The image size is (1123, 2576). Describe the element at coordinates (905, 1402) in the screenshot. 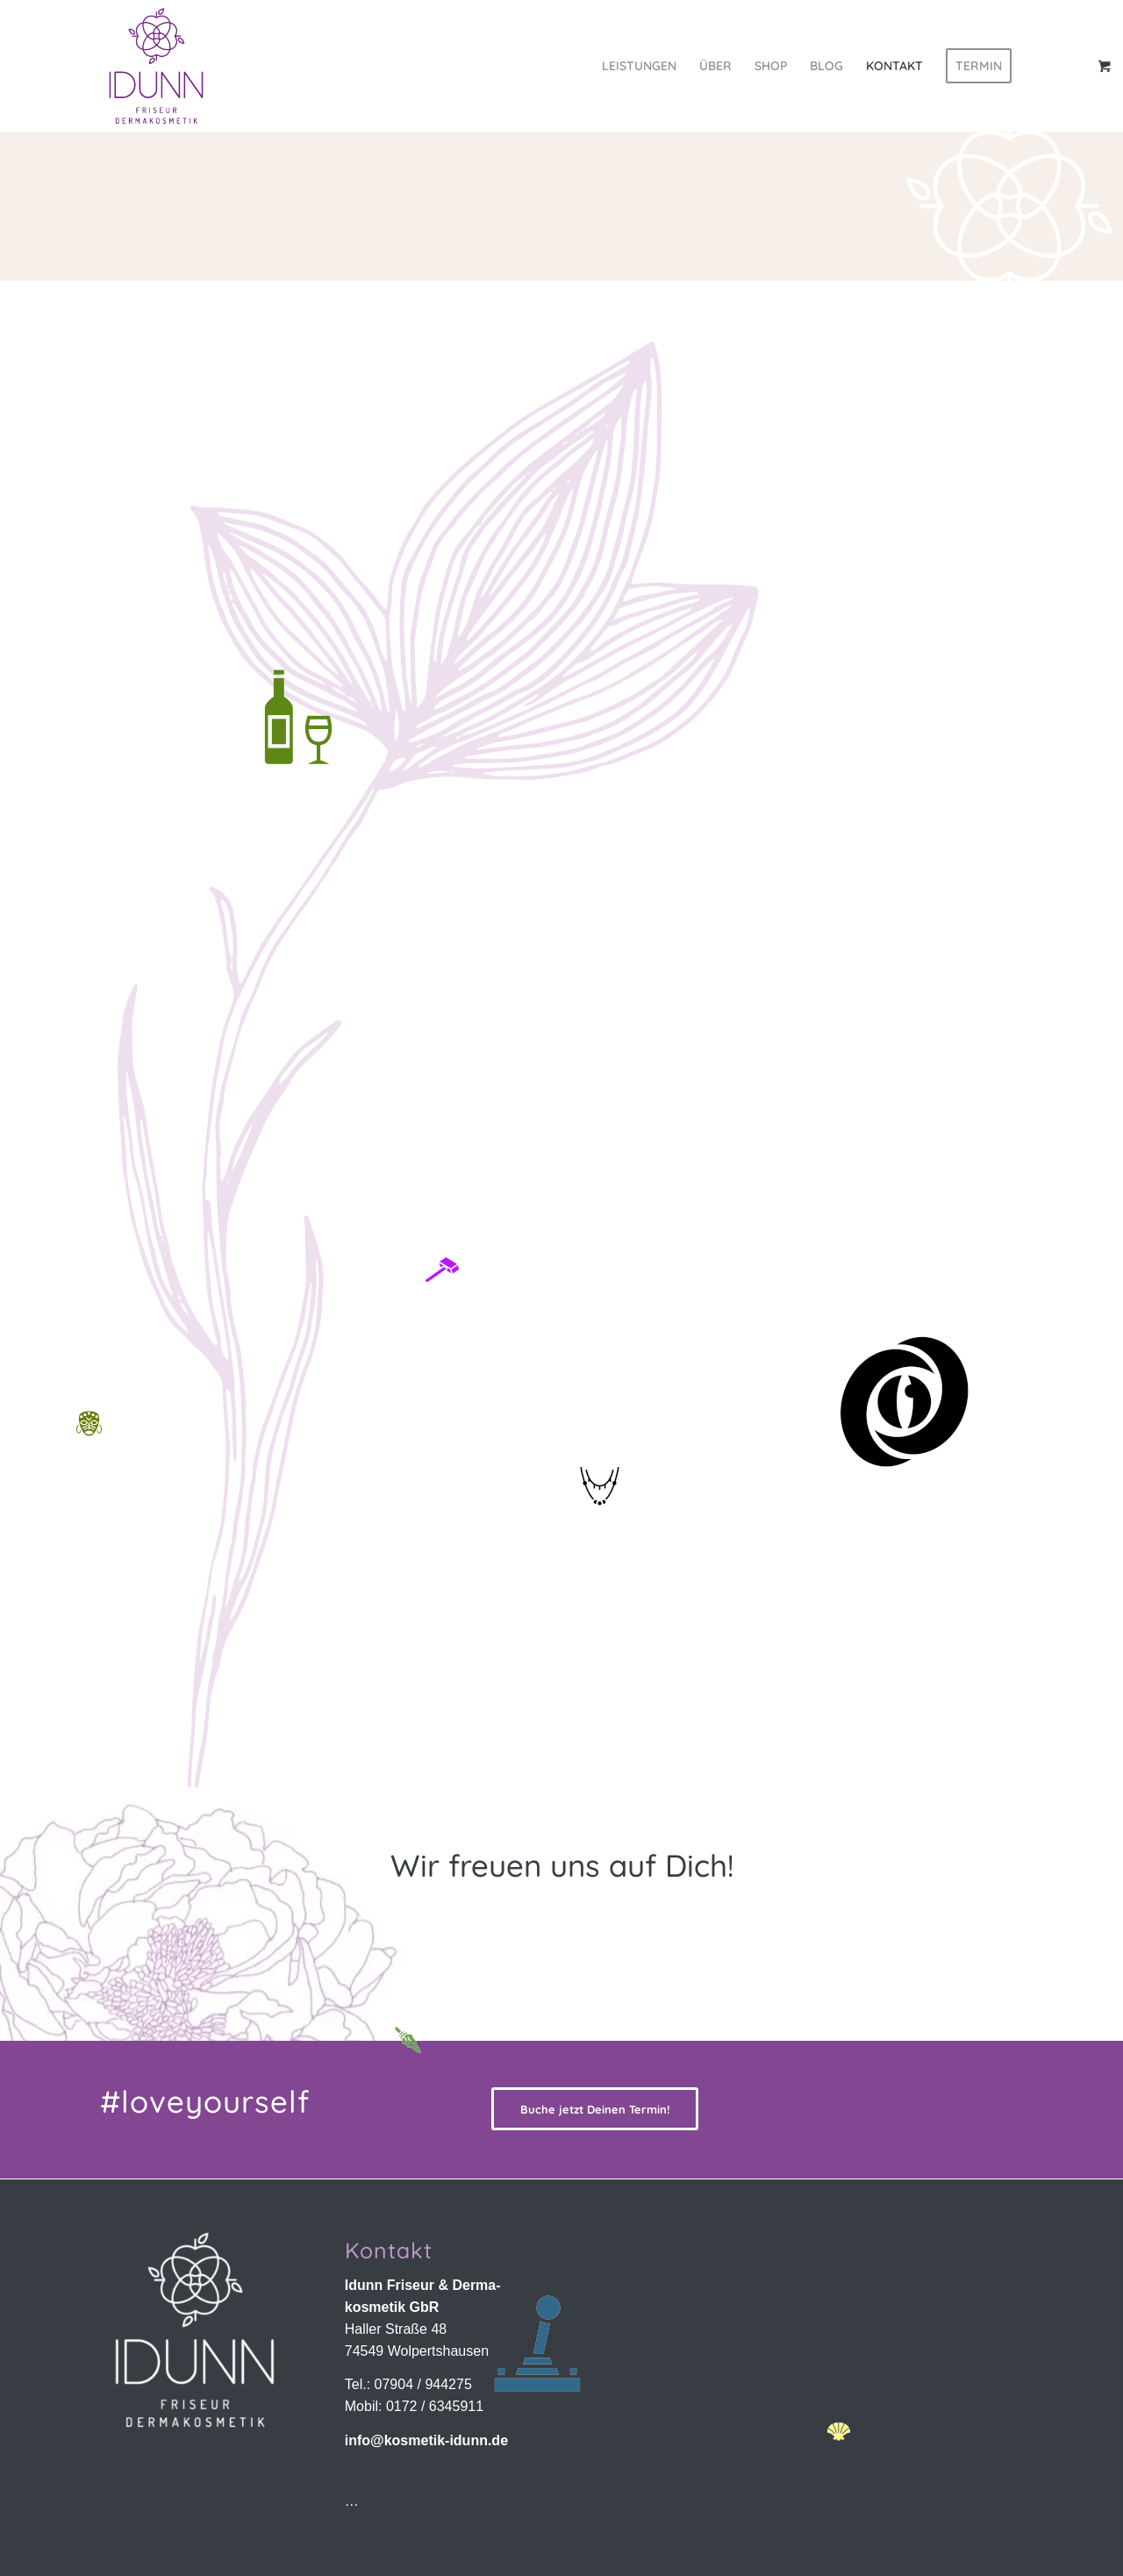

I see `indicates a surreal or dream-like game state` at that location.